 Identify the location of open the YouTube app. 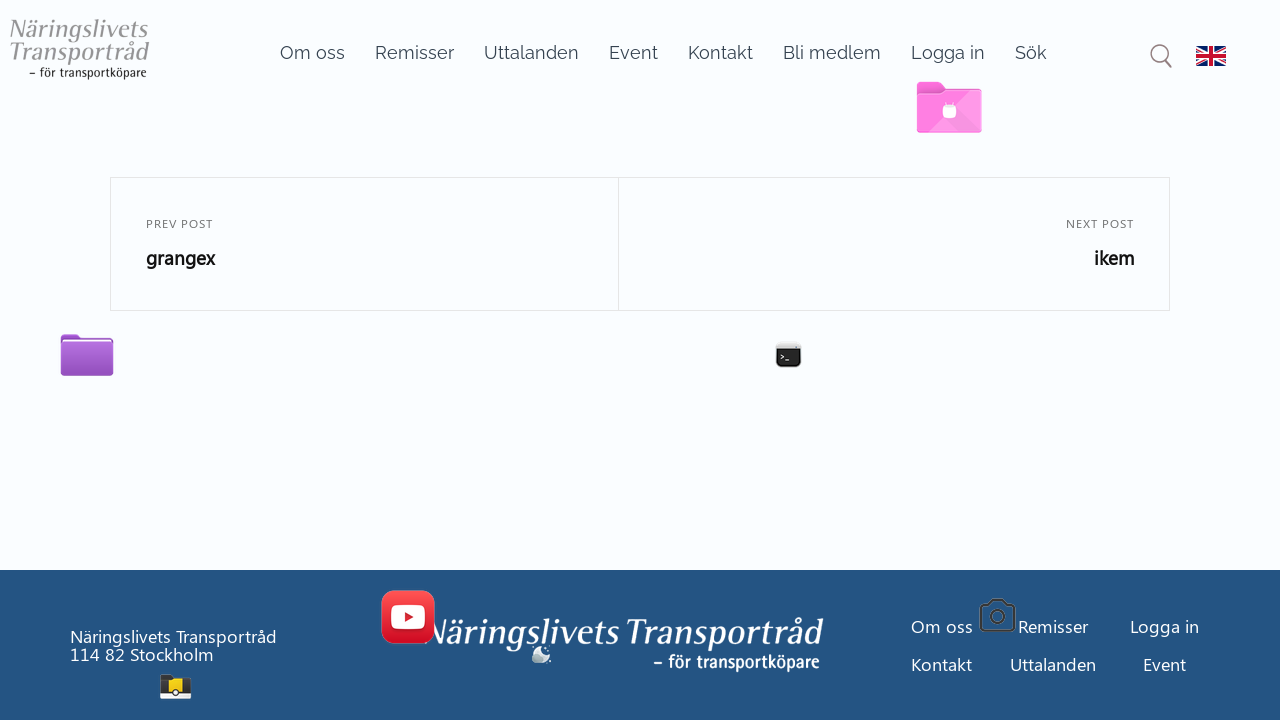
(408, 617).